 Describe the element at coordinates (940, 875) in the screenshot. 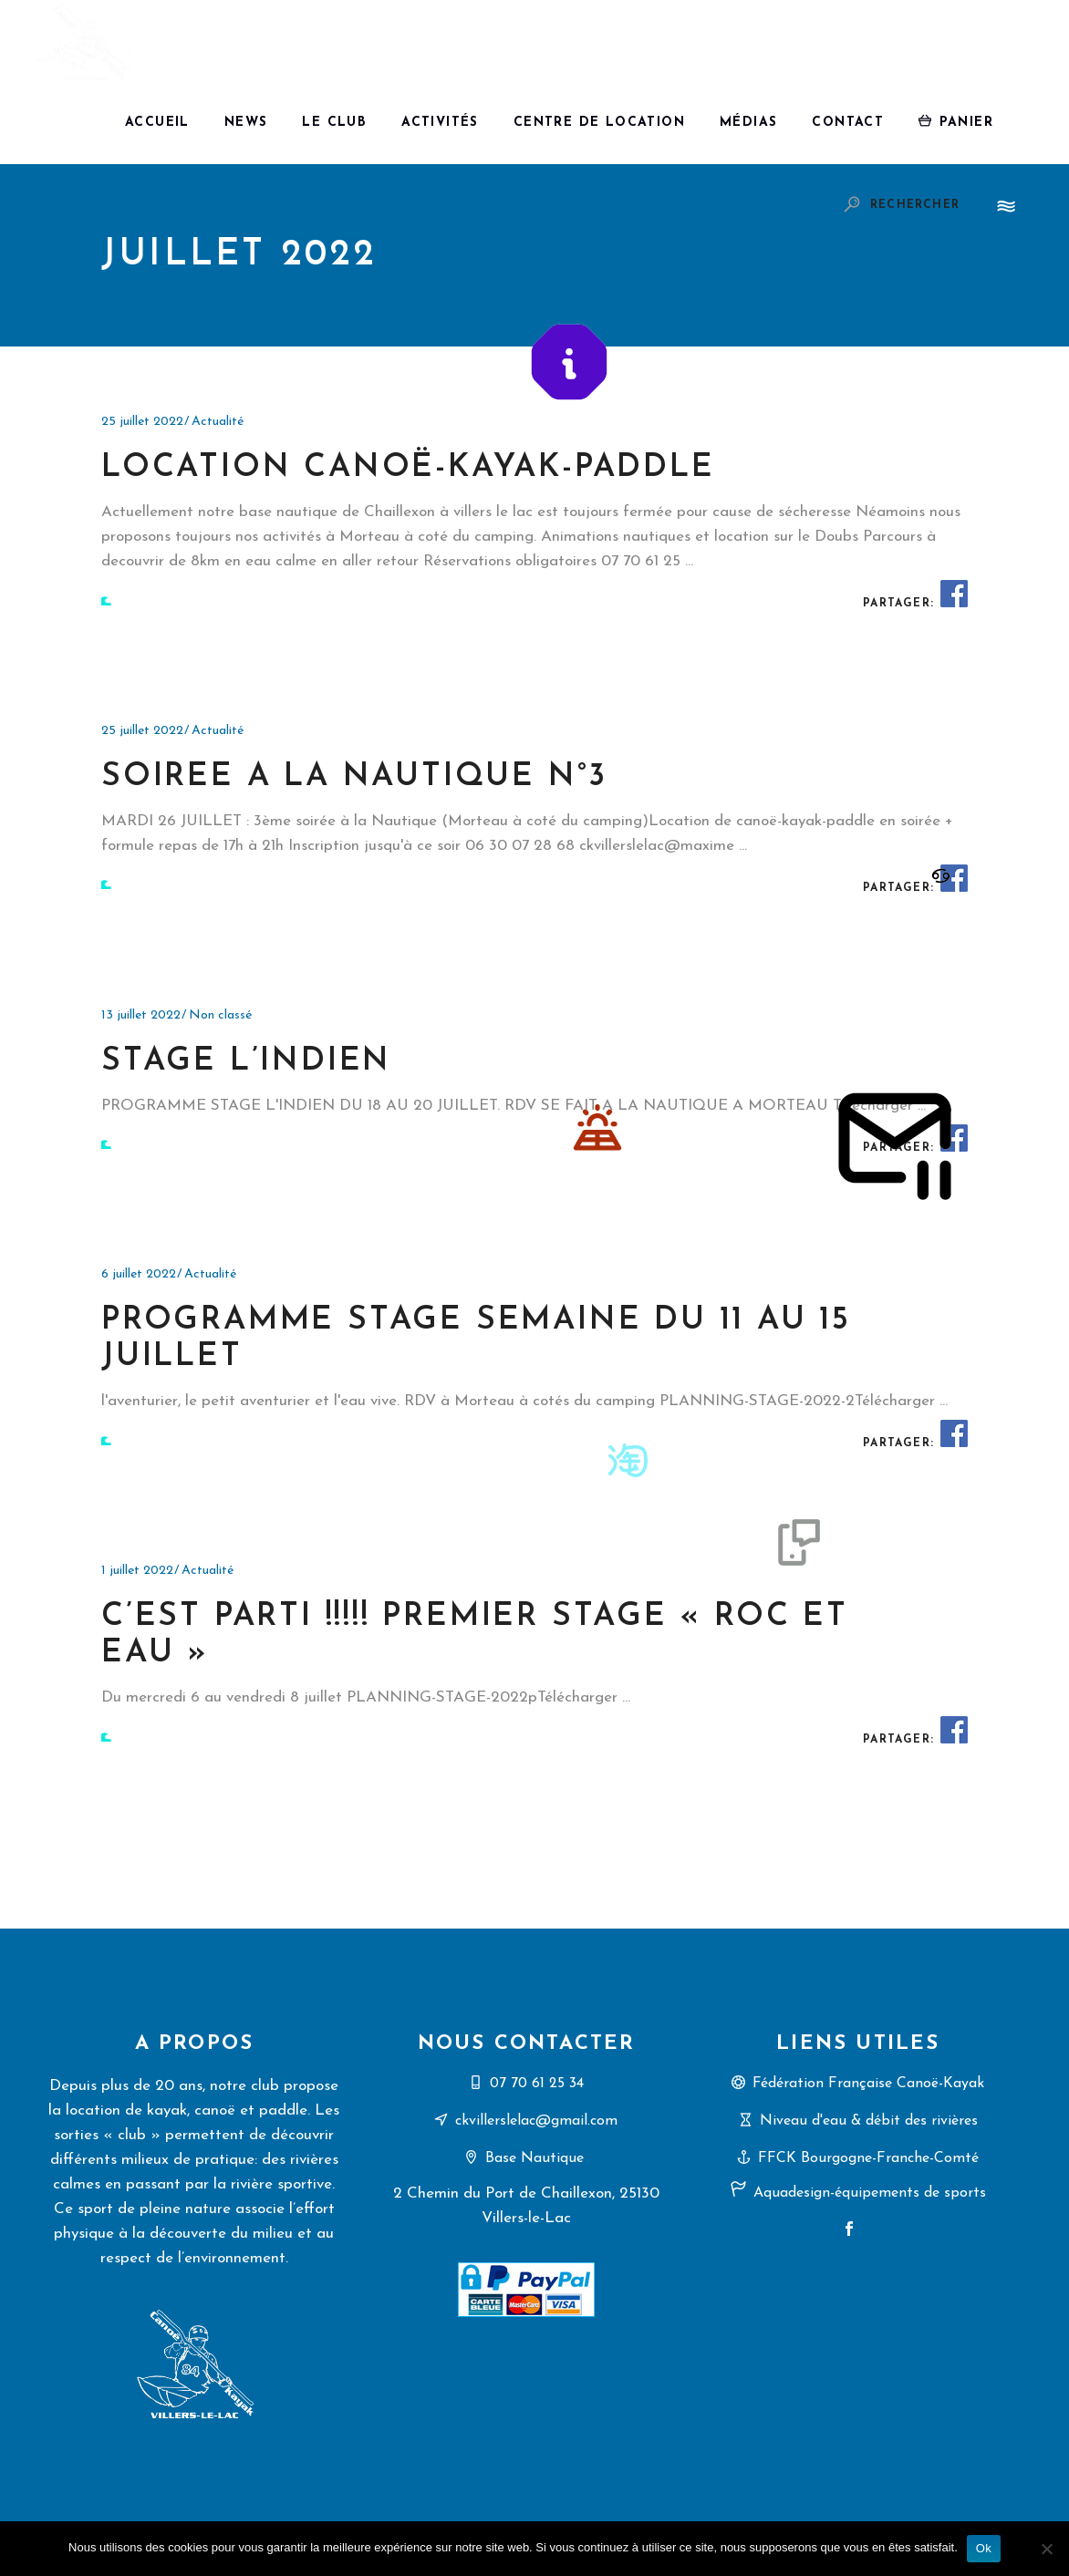

I see `indicates cancer zodiac sign` at that location.